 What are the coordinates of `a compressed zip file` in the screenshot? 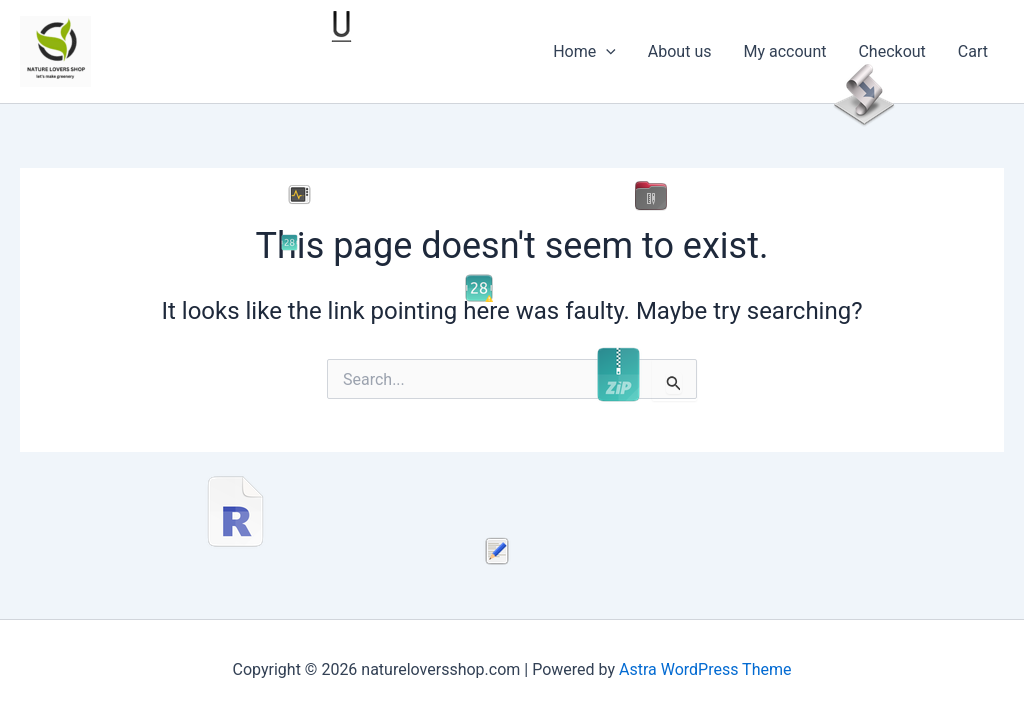 It's located at (618, 374).